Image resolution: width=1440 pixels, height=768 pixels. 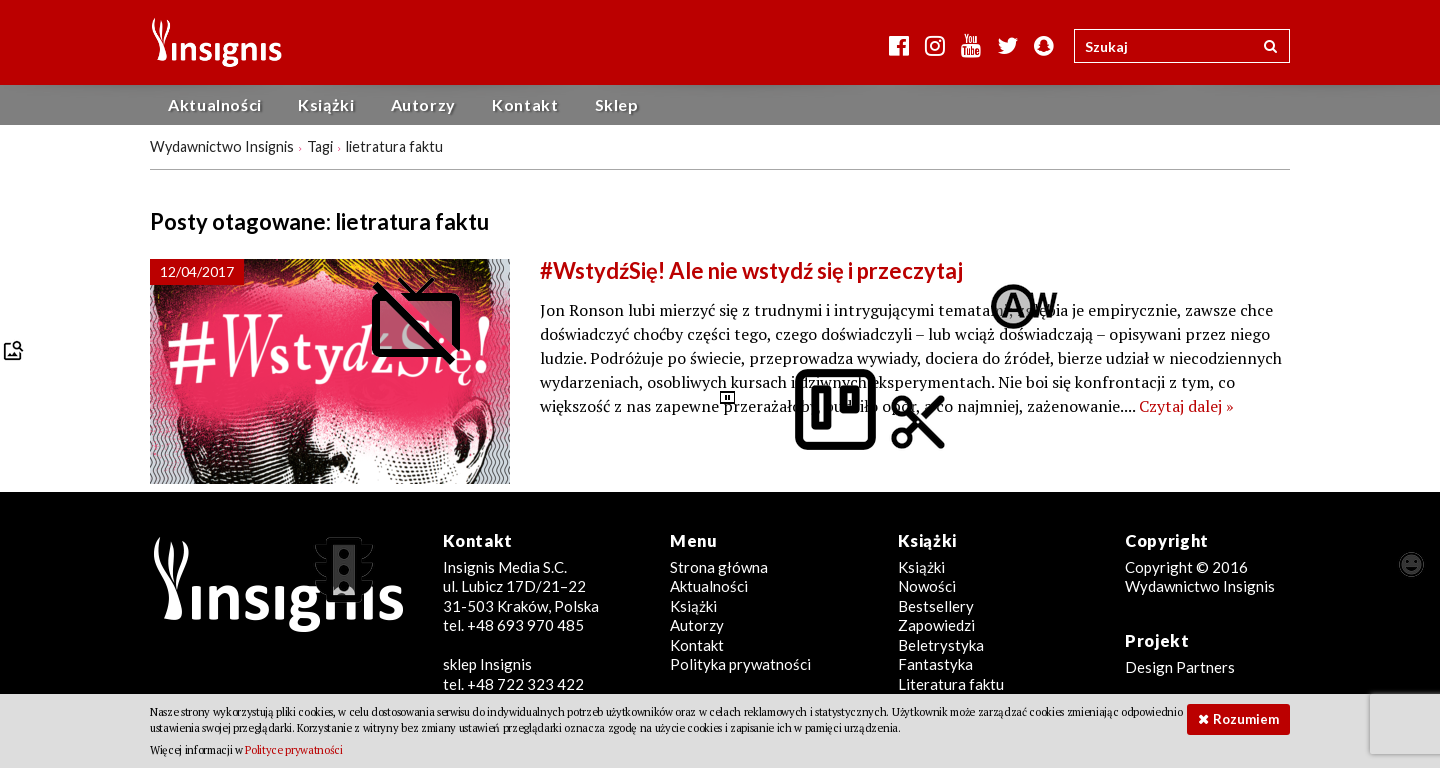 What do you see at coordinates (344, 570) in the screenshot?
I see `view traffic conditions on map` at bounding box center [344, 570].